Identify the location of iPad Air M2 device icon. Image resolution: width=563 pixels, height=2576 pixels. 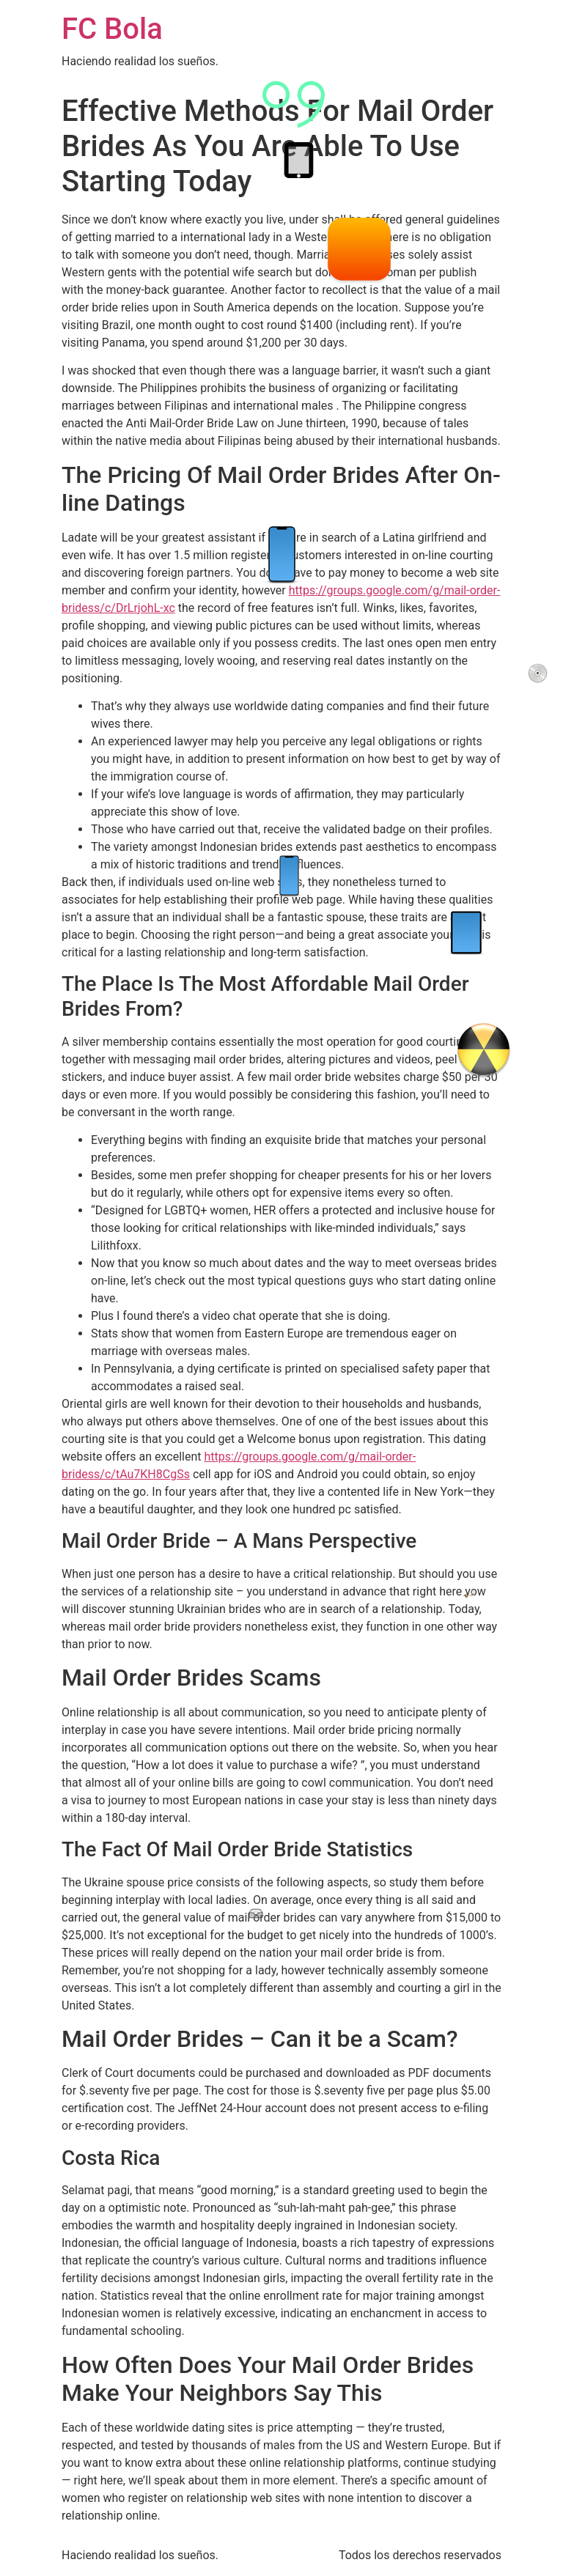
(466, 933).